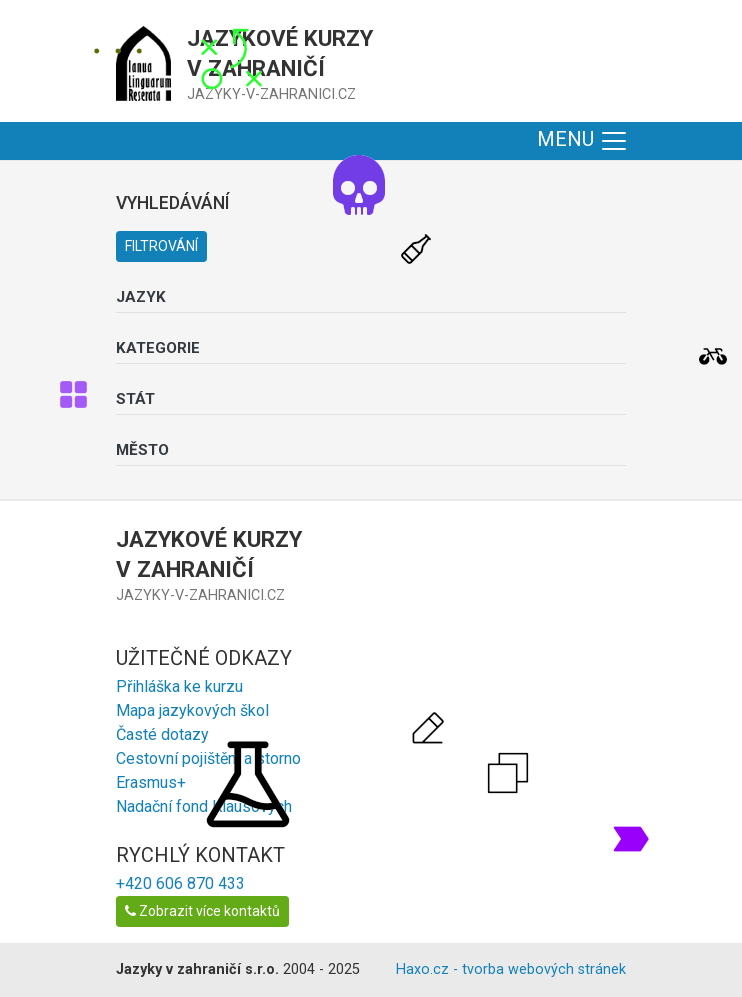 The height and width of the screenshot is (997, 742). Describe the element at coordinates (359, 185) in the screenshot. I see `indicates danger or hazardous content` at that location.